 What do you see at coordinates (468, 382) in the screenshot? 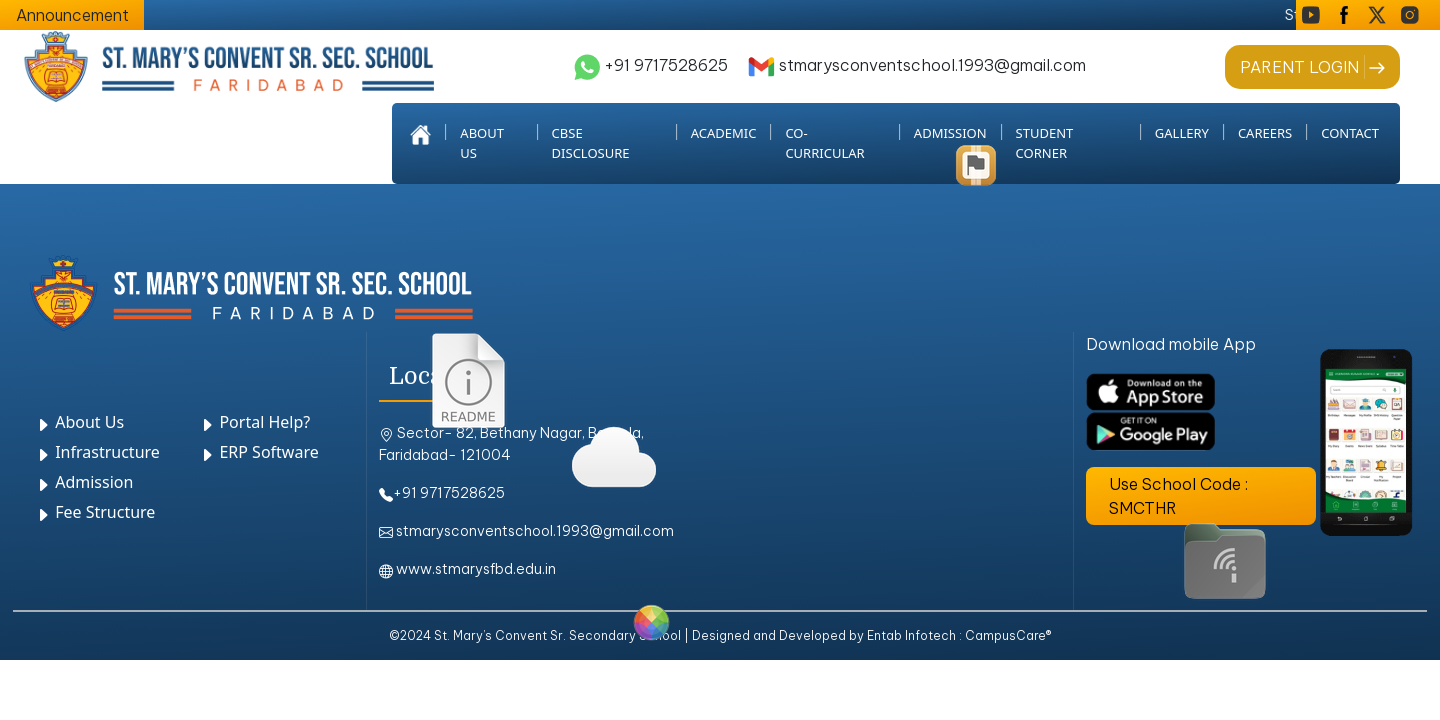
I see `open readme documentation file` at bounding box center [468, 382].